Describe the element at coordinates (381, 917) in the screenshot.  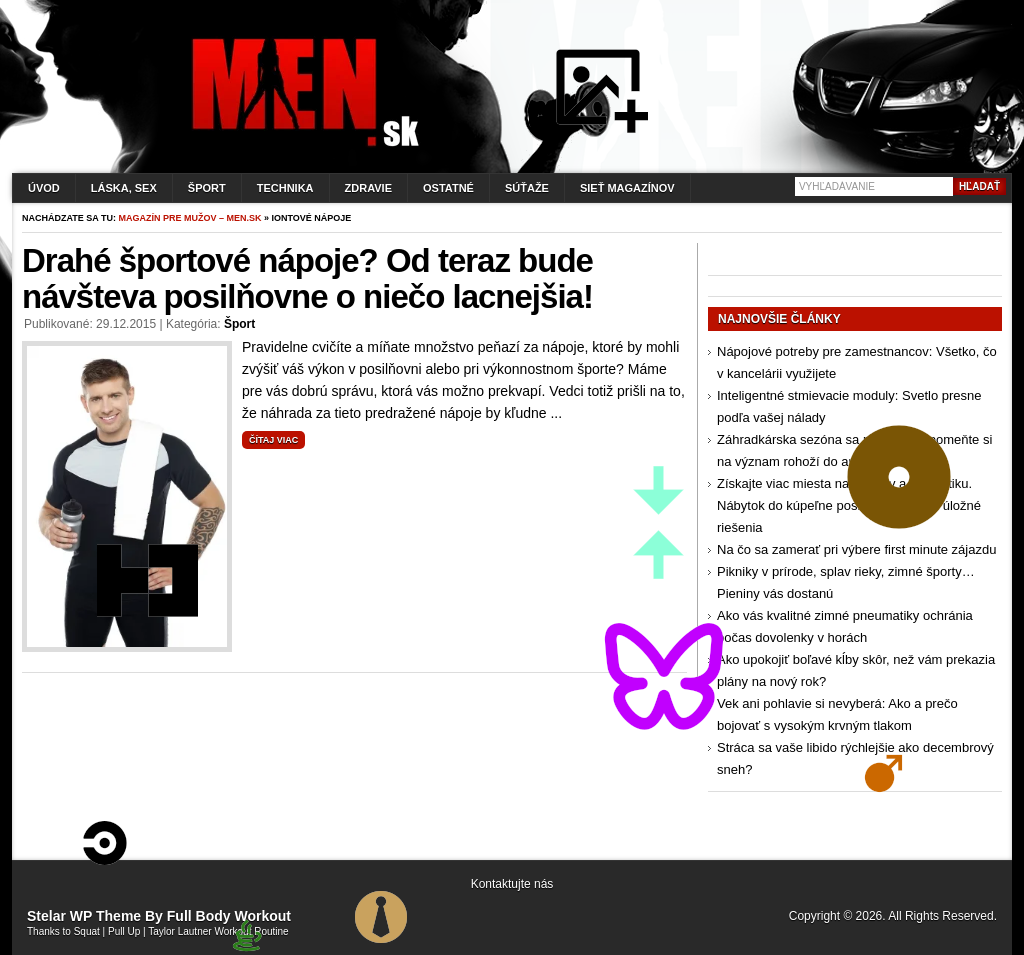
I see `mainwp logo` at that location.